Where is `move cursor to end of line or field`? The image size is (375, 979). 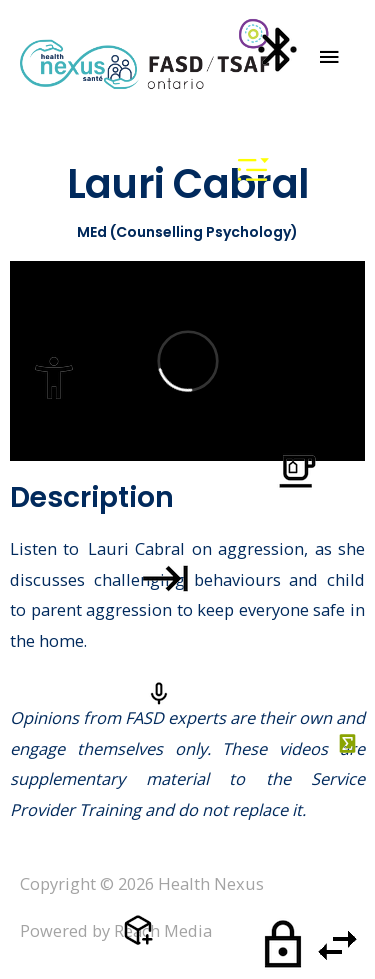 move cursor to end of line or field is located at coordinates (166, 578).